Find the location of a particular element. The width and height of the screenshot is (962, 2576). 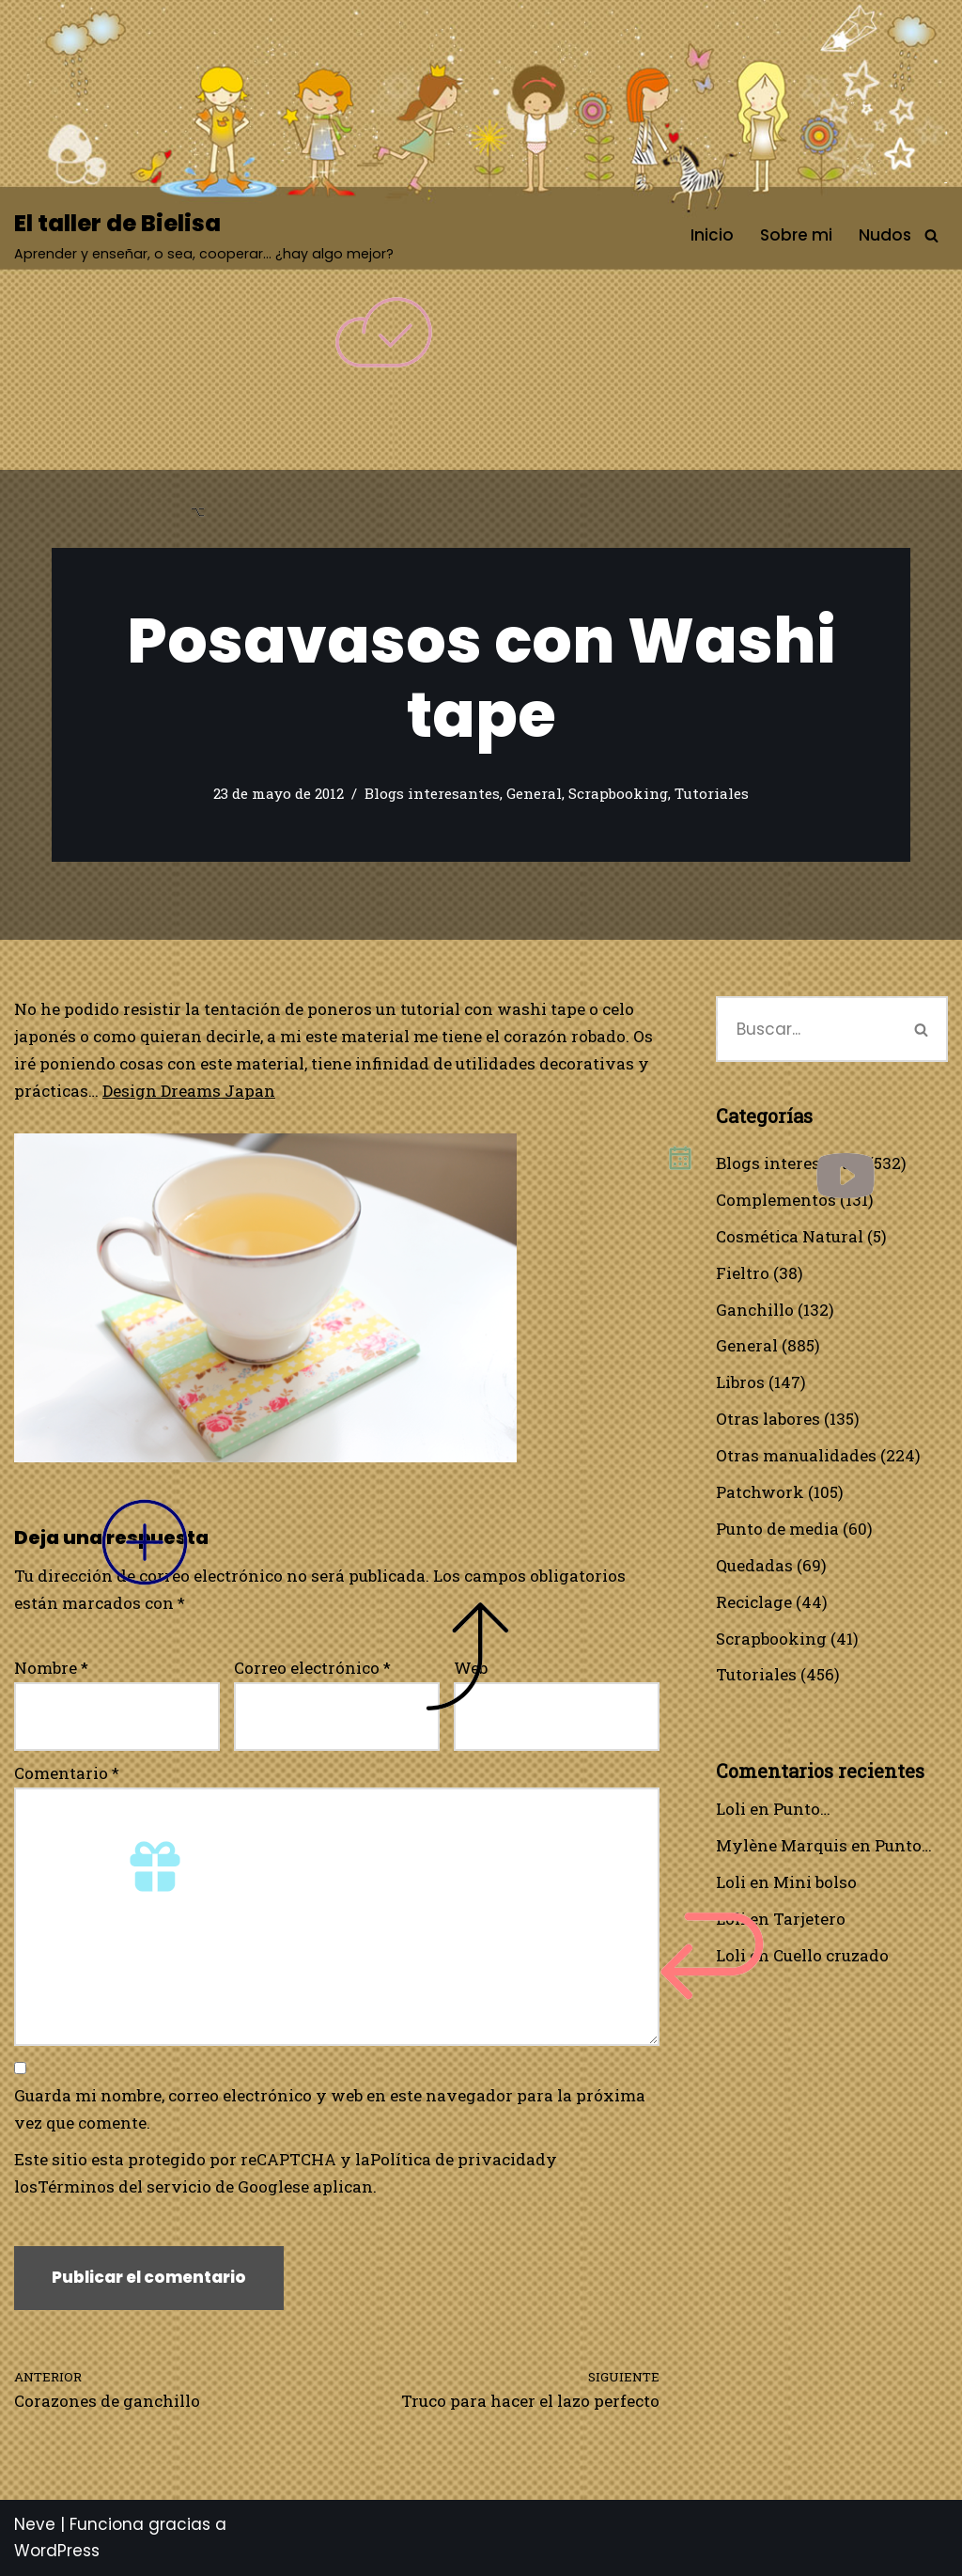

access keyboard or input options is located at coordinates (197, 511).